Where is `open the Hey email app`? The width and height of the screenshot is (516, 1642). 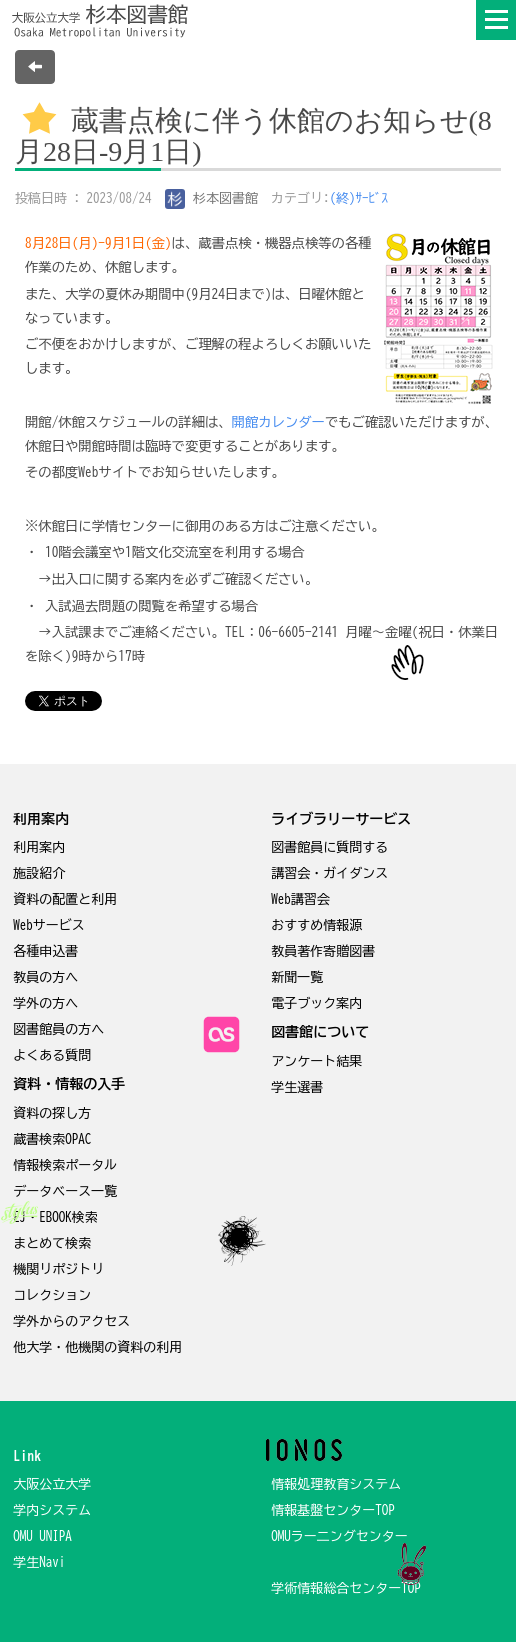
open the Hey email app is located at coordinates (407, 662).